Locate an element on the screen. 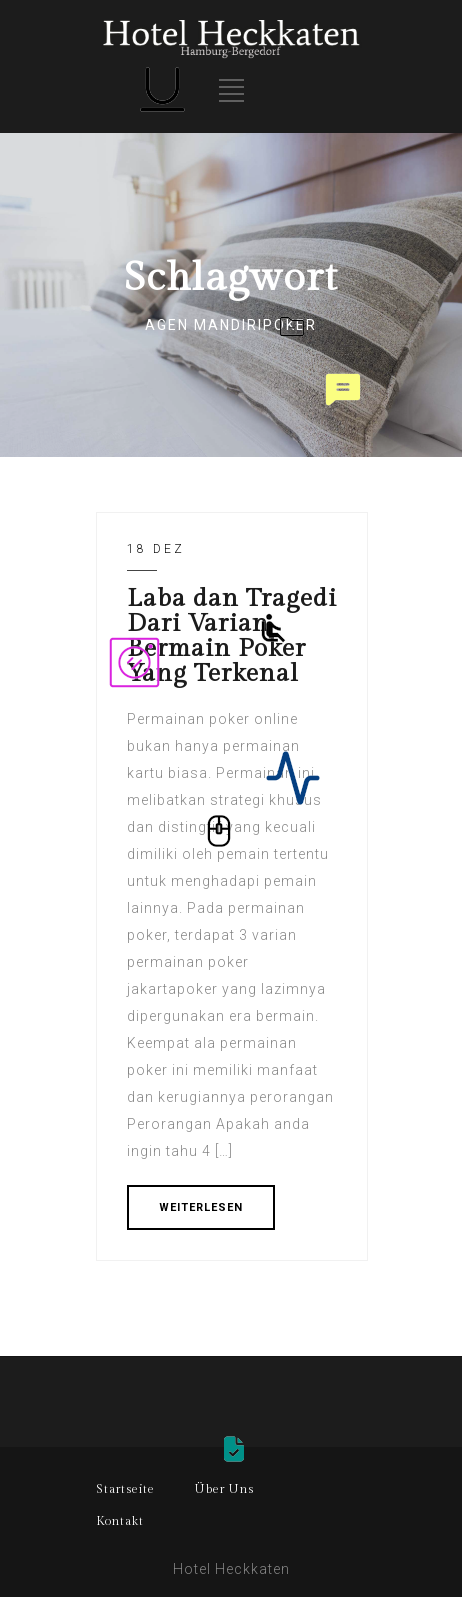 The height and width of the screenshot is (1597, 462). access laundry or appliance controls is located at coordinates (134, 662).